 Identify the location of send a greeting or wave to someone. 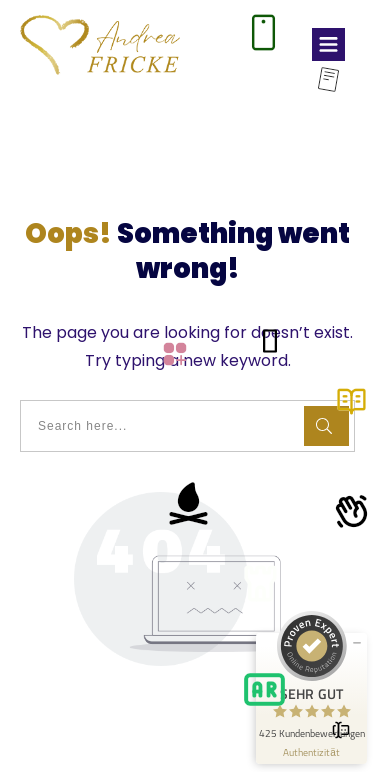
(351, 511).